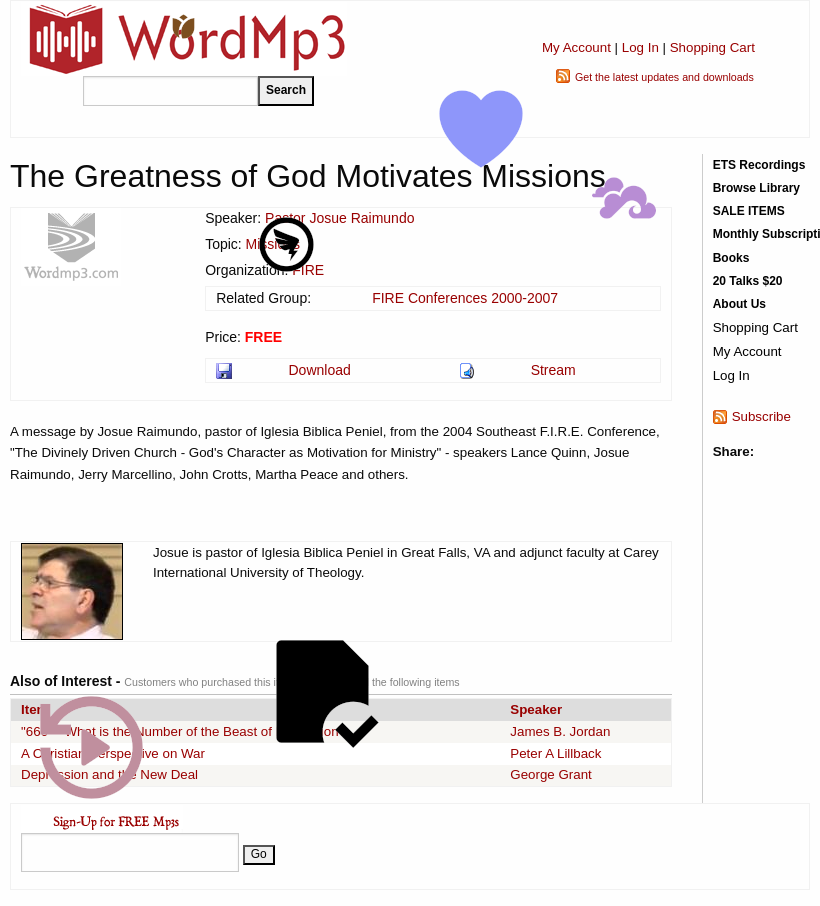  I want to click on open seafile cloud storage app, so click(624, 198).